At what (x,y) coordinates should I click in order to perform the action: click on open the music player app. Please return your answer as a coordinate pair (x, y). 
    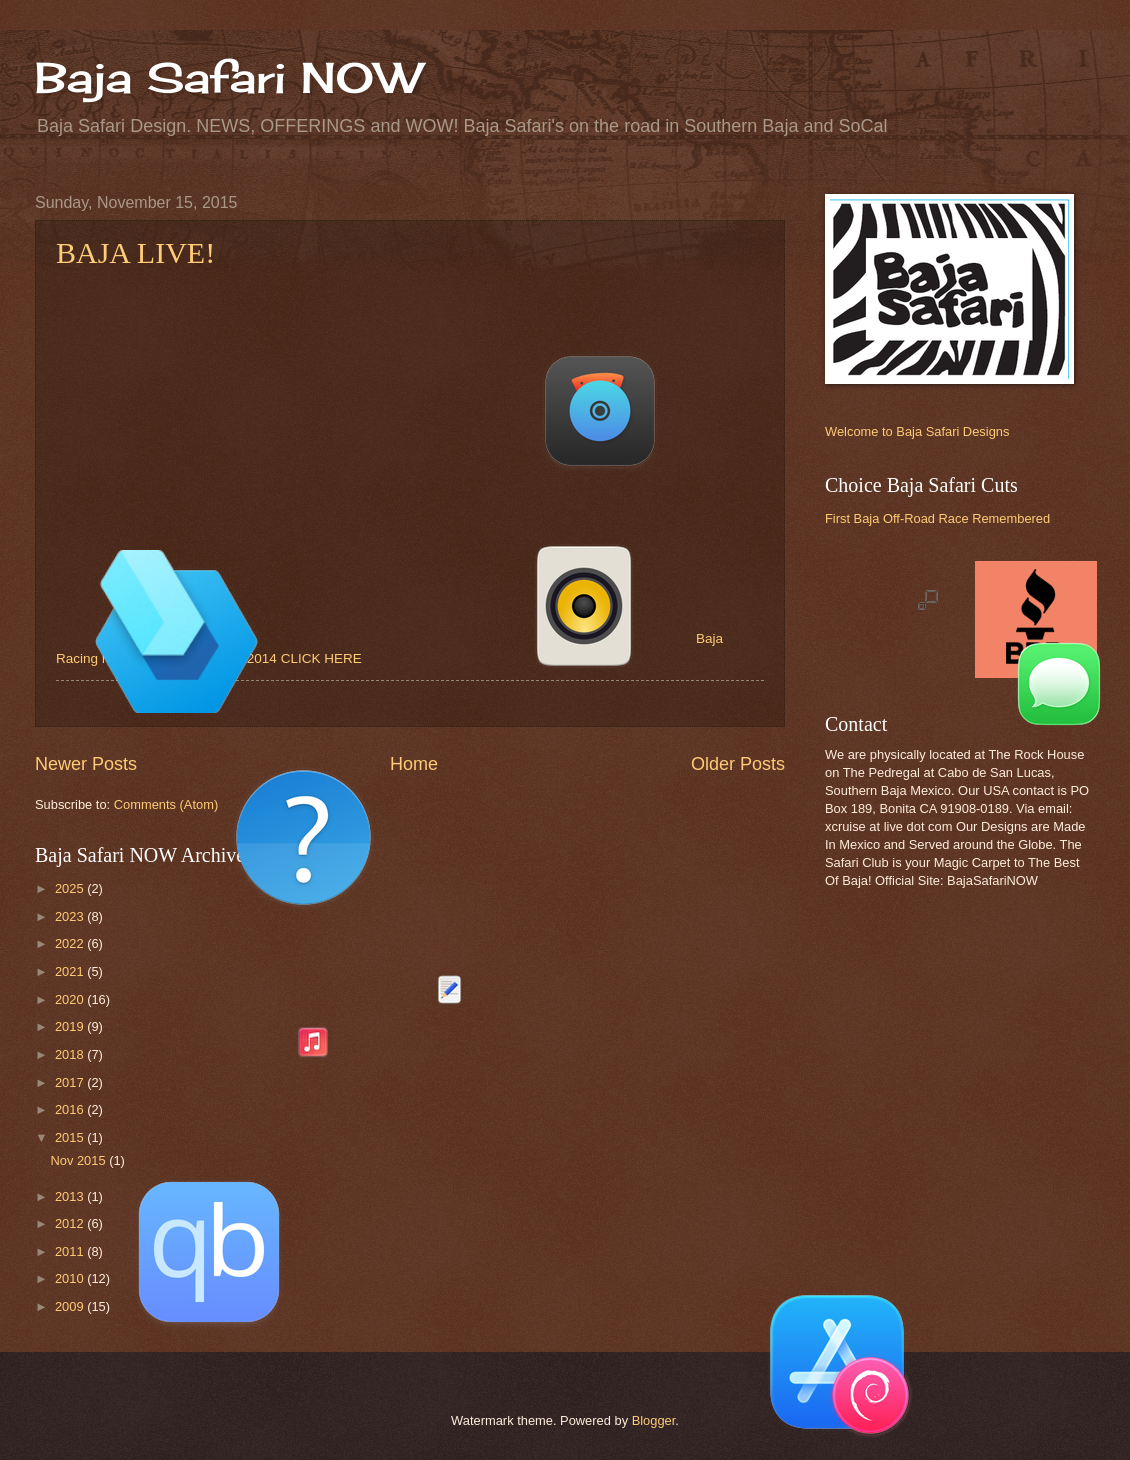
    Looking at the image, I should click on (313, 1042).